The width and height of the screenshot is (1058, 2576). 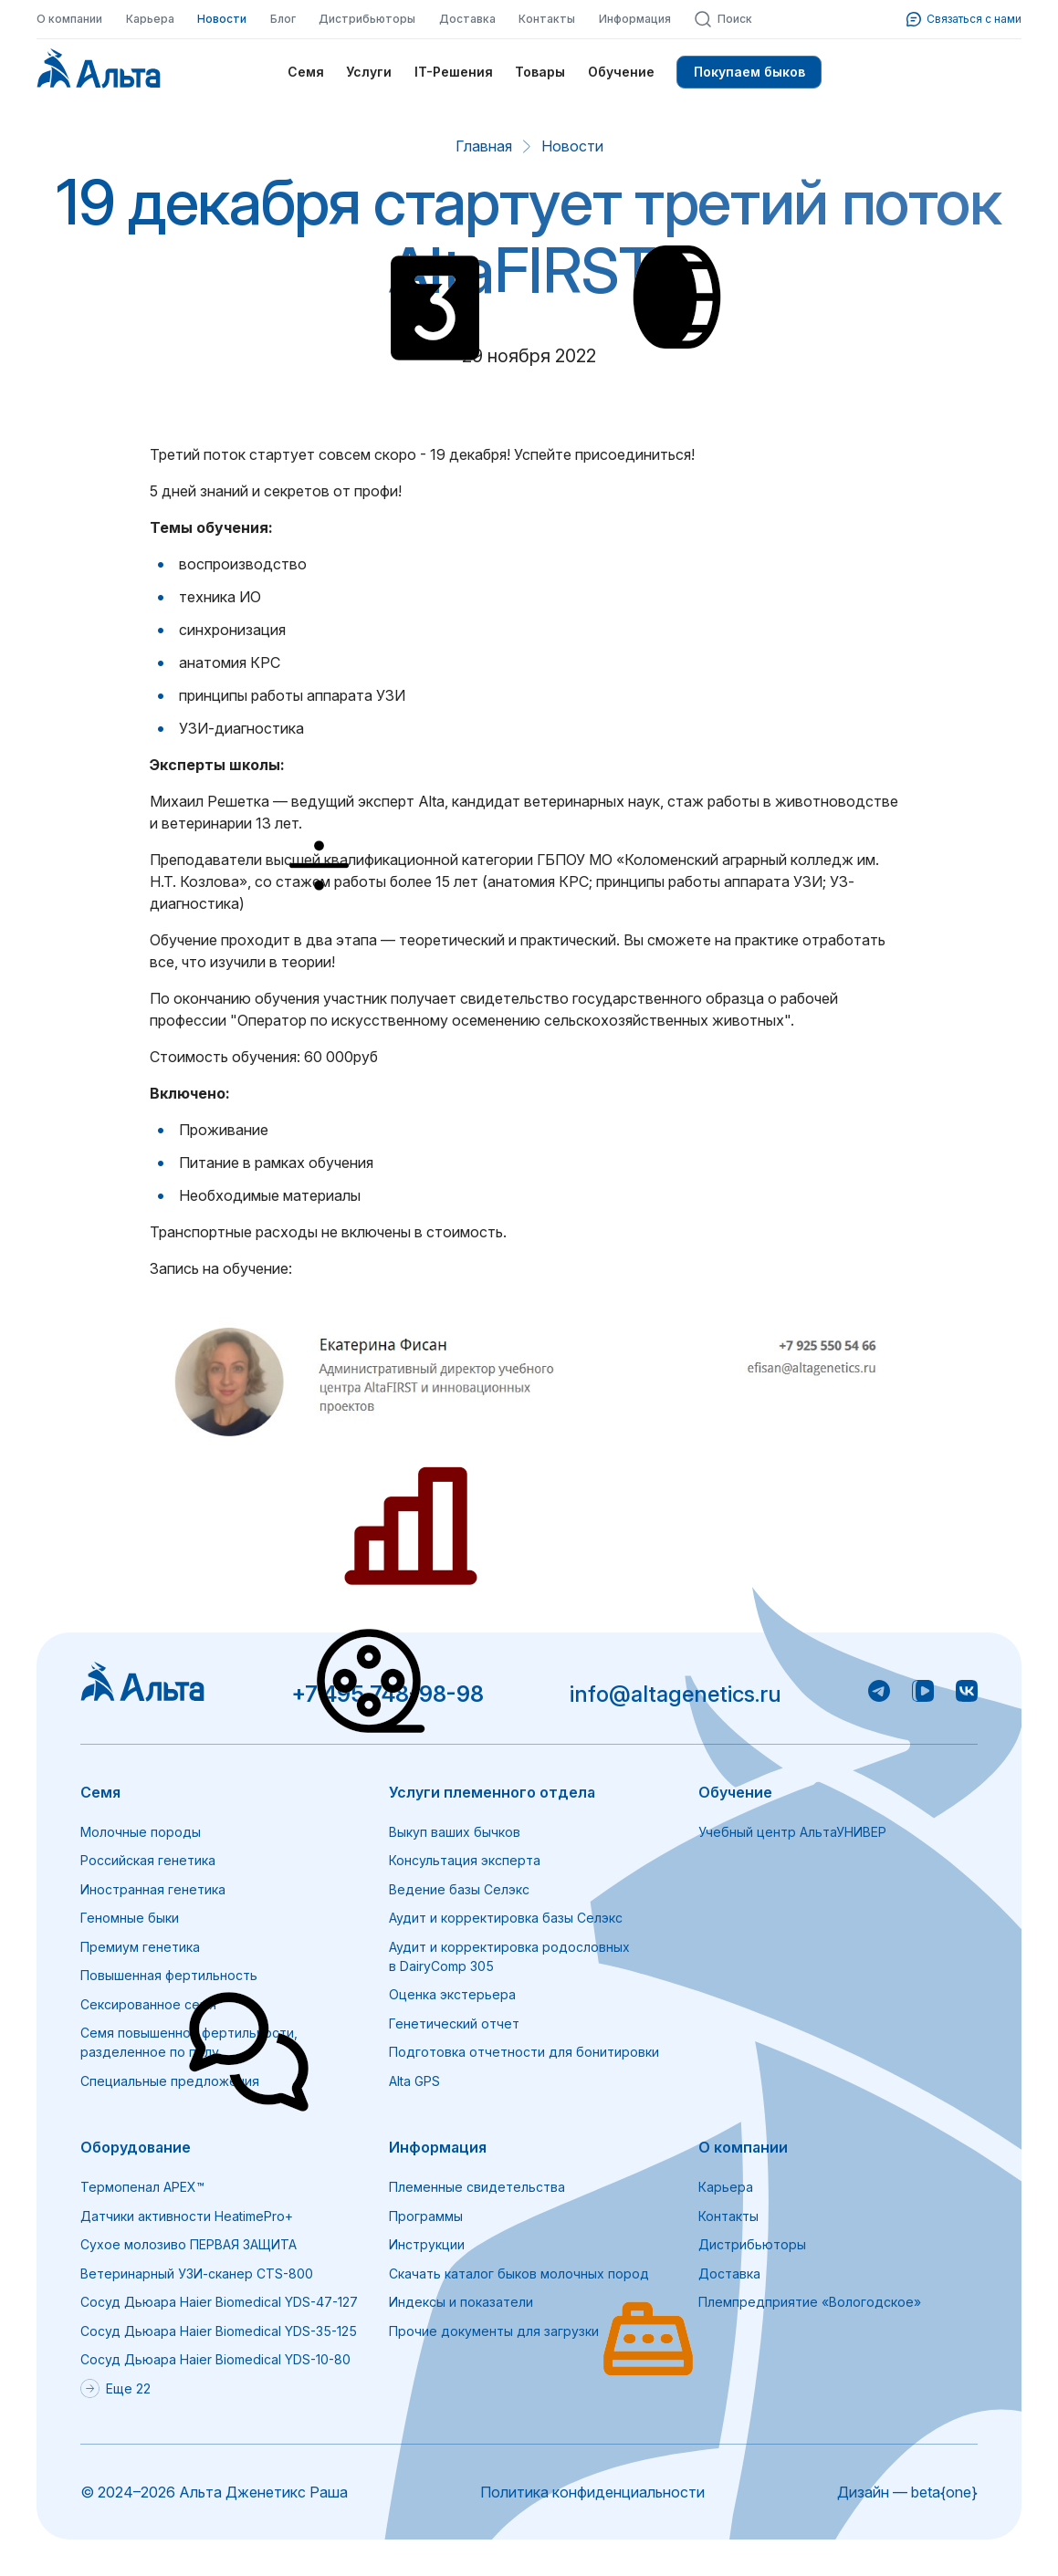 What do you see at coordinates (369, 1681) in the screenshot?
I see `access video or film library` at bounding box center [369, 1681].